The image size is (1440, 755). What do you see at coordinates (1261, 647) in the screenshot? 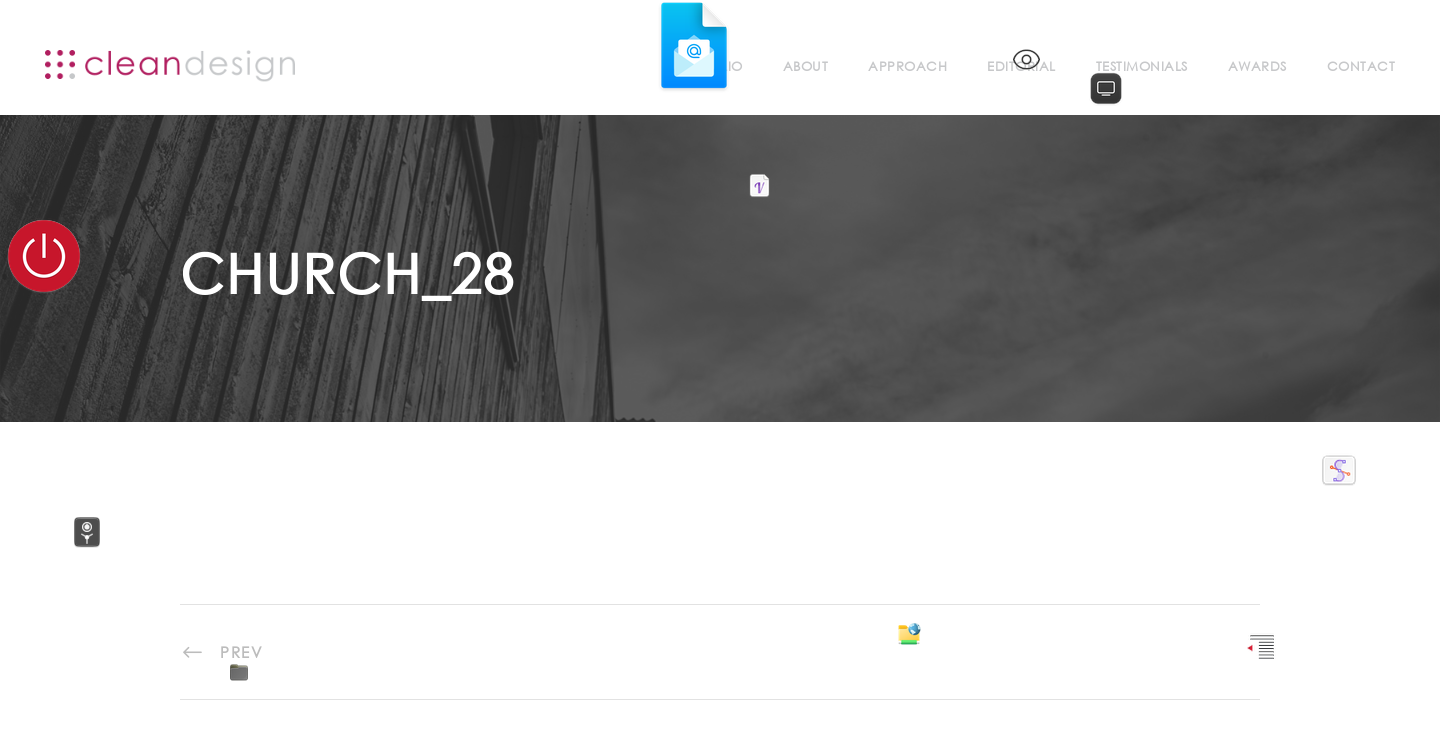
I see `decrease text indentation` at bounding box center [1261, 647].